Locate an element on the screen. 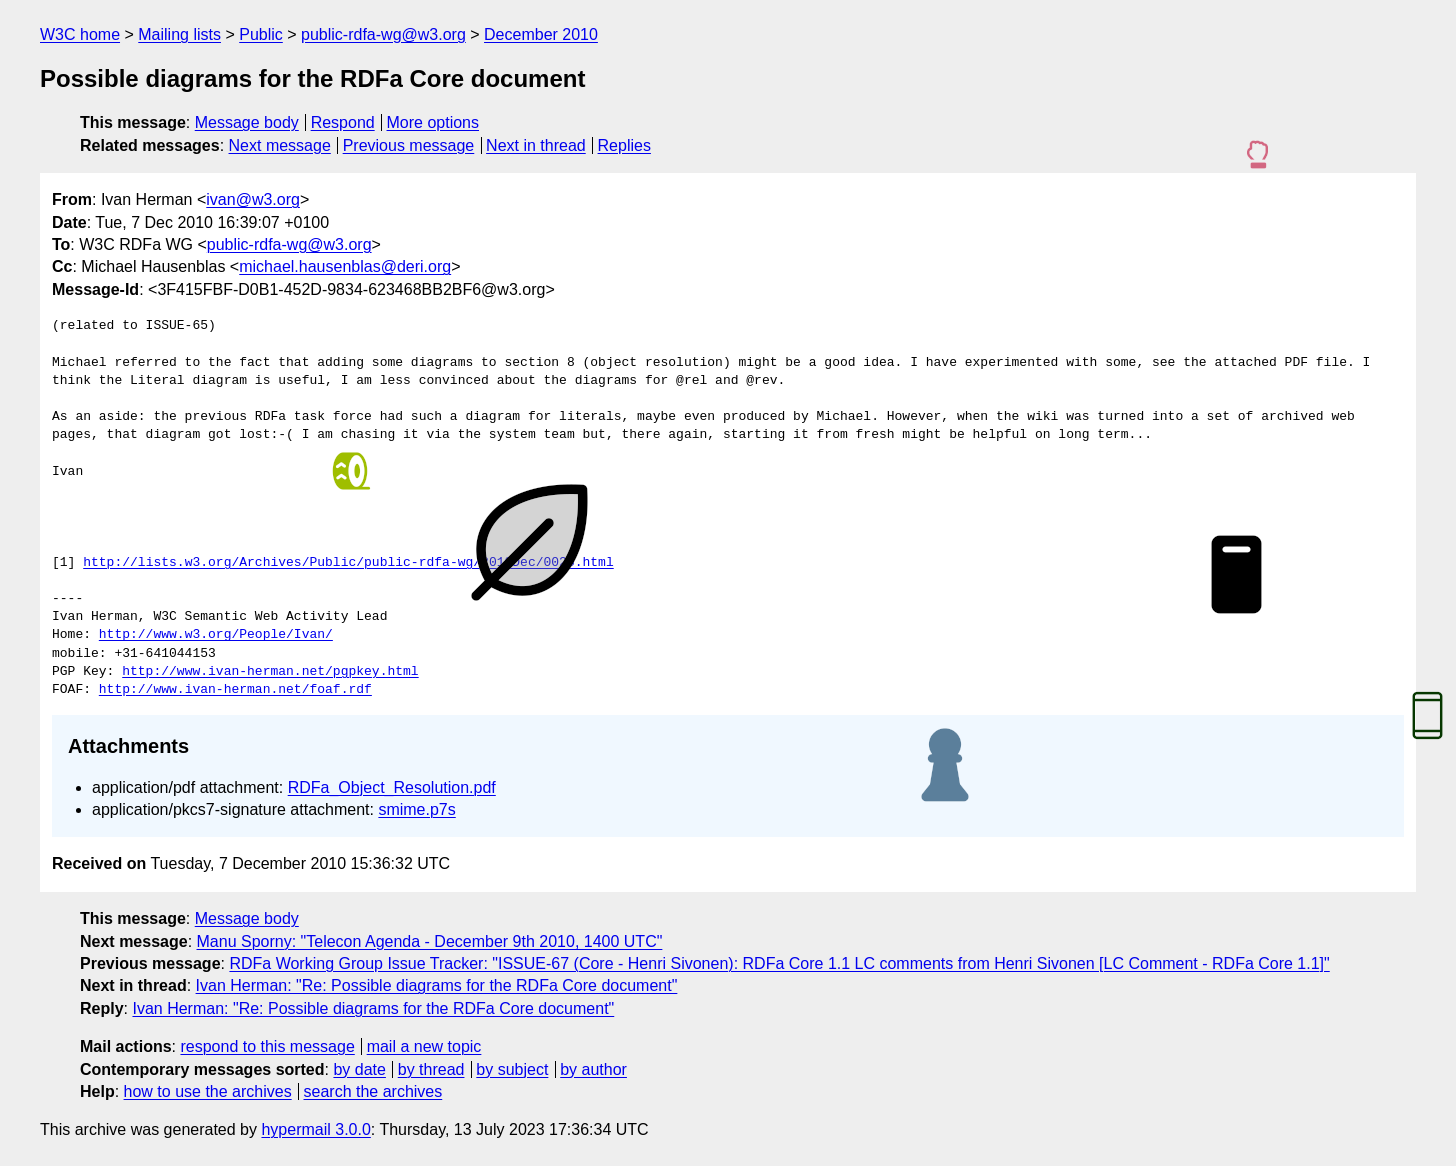  indicates mobile device or smartphone is located at coordinates (1427, 715).